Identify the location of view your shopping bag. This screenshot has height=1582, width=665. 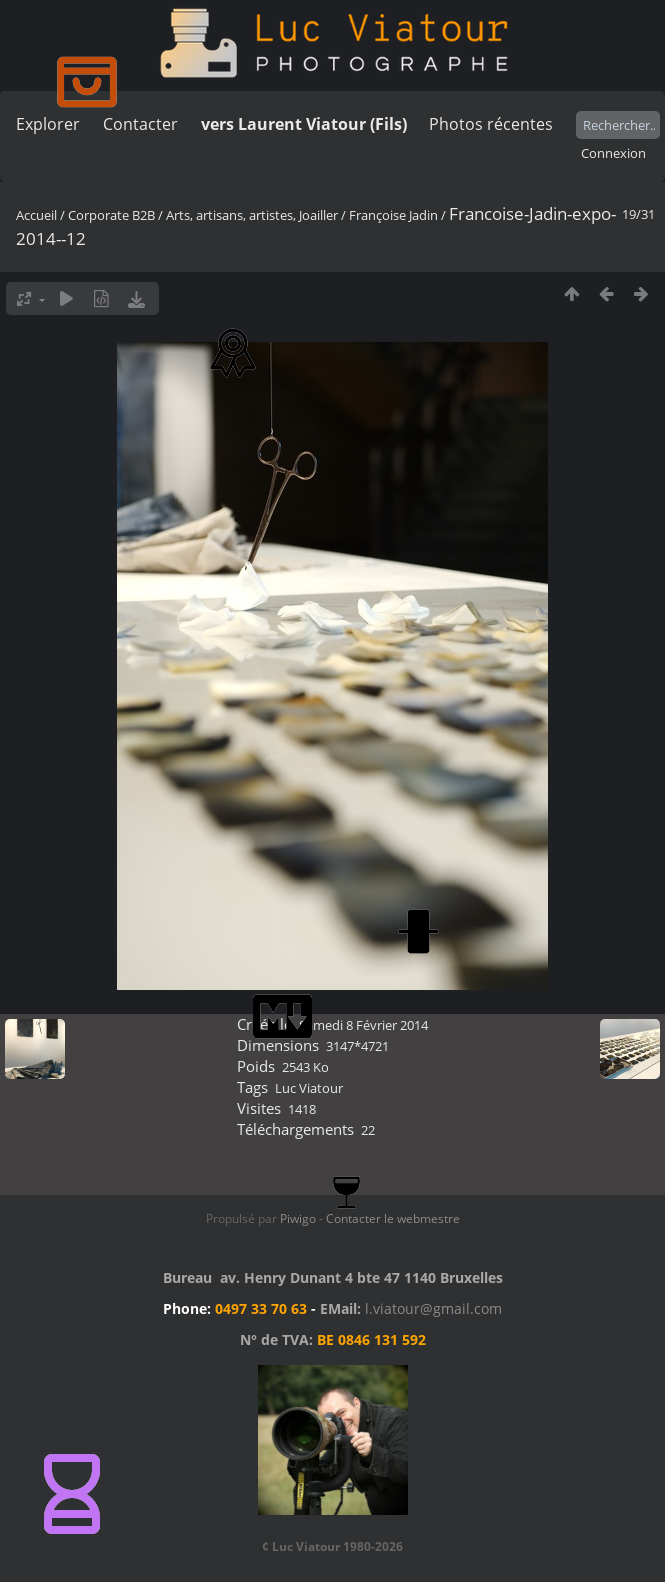
(87, 82).